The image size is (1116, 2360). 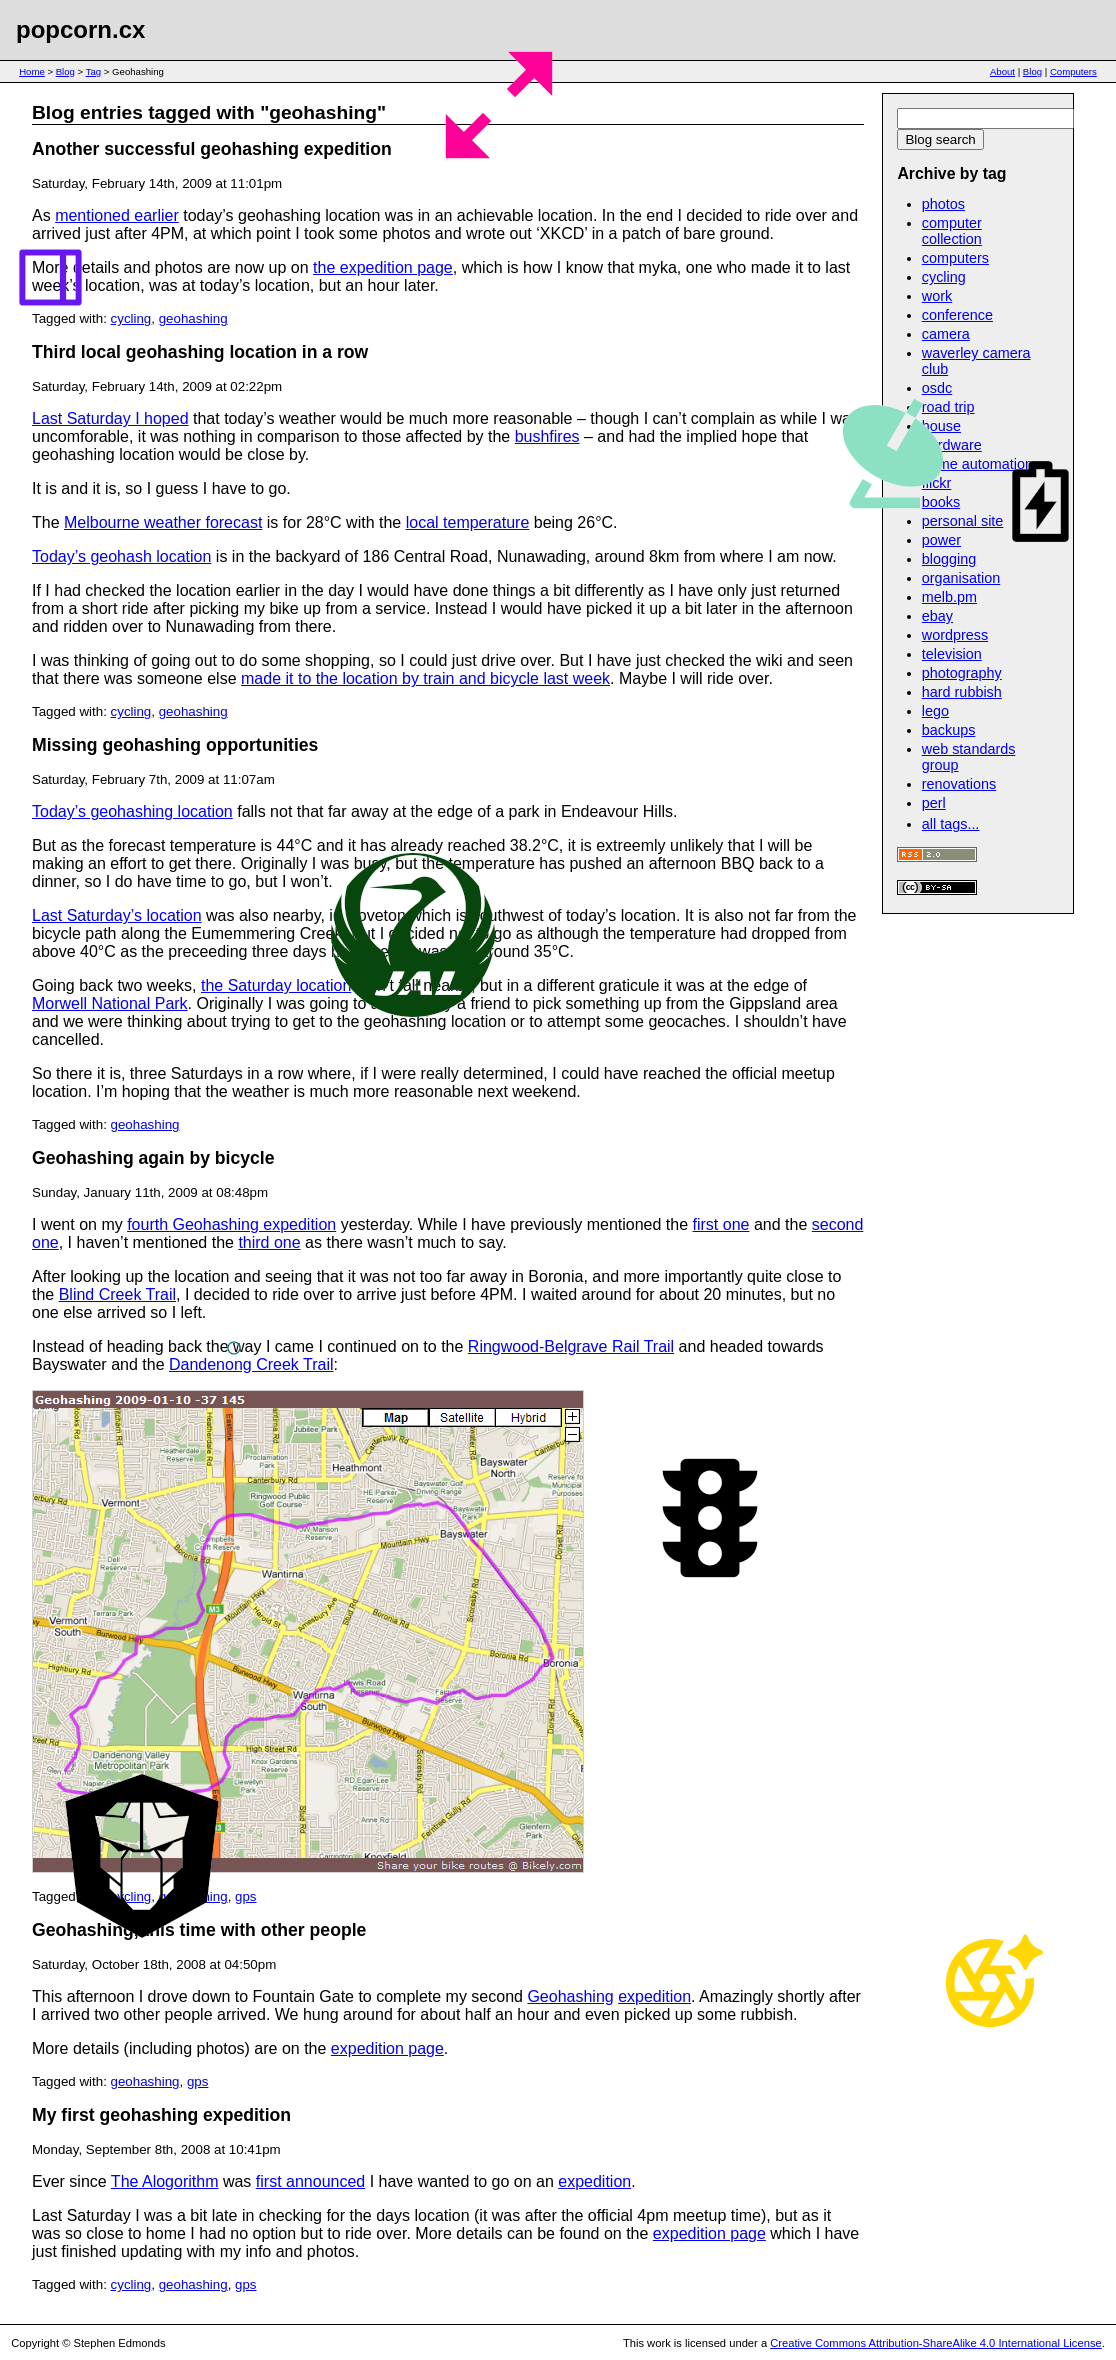 What do you see at coordinates (50, 277) in the screenshot?
I see `switch to right sidebar layout` at bounding box center [50, 277].